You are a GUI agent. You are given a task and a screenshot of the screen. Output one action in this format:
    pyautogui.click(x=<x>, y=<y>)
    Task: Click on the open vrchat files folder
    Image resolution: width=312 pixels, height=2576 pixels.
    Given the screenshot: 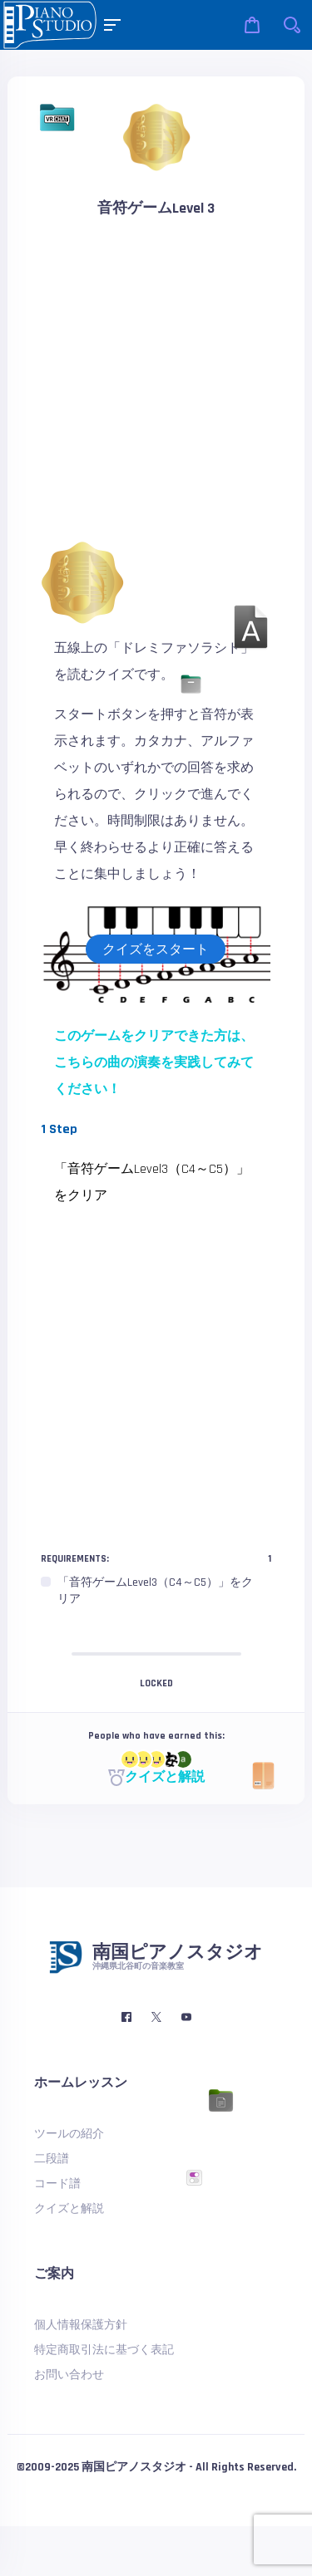 What is the action you would take?
    pyautogui.click(x=57, y=118)
    